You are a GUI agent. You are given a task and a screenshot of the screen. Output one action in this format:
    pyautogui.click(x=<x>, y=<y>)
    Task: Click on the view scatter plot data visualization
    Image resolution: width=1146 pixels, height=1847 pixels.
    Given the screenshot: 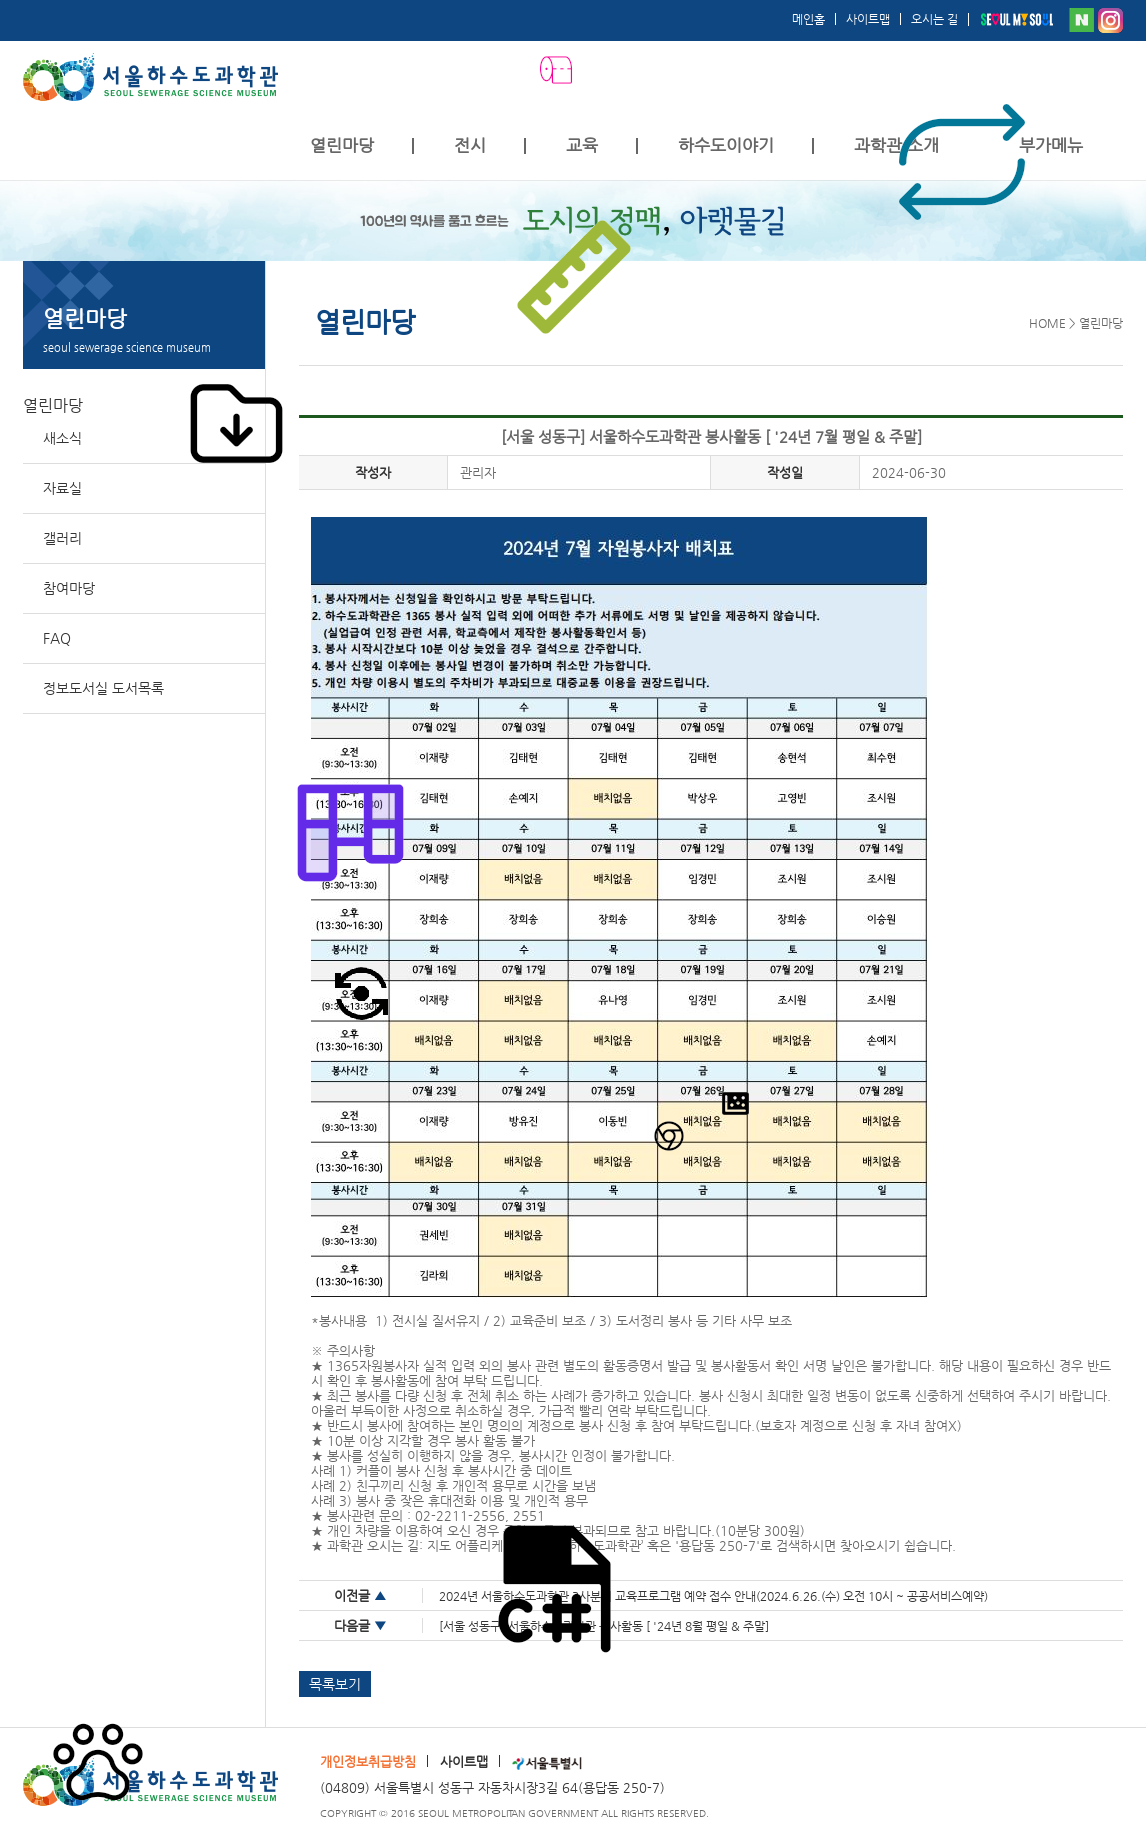 What is the action you would take?
    pyautogui.click(x=735, y=1103)
    